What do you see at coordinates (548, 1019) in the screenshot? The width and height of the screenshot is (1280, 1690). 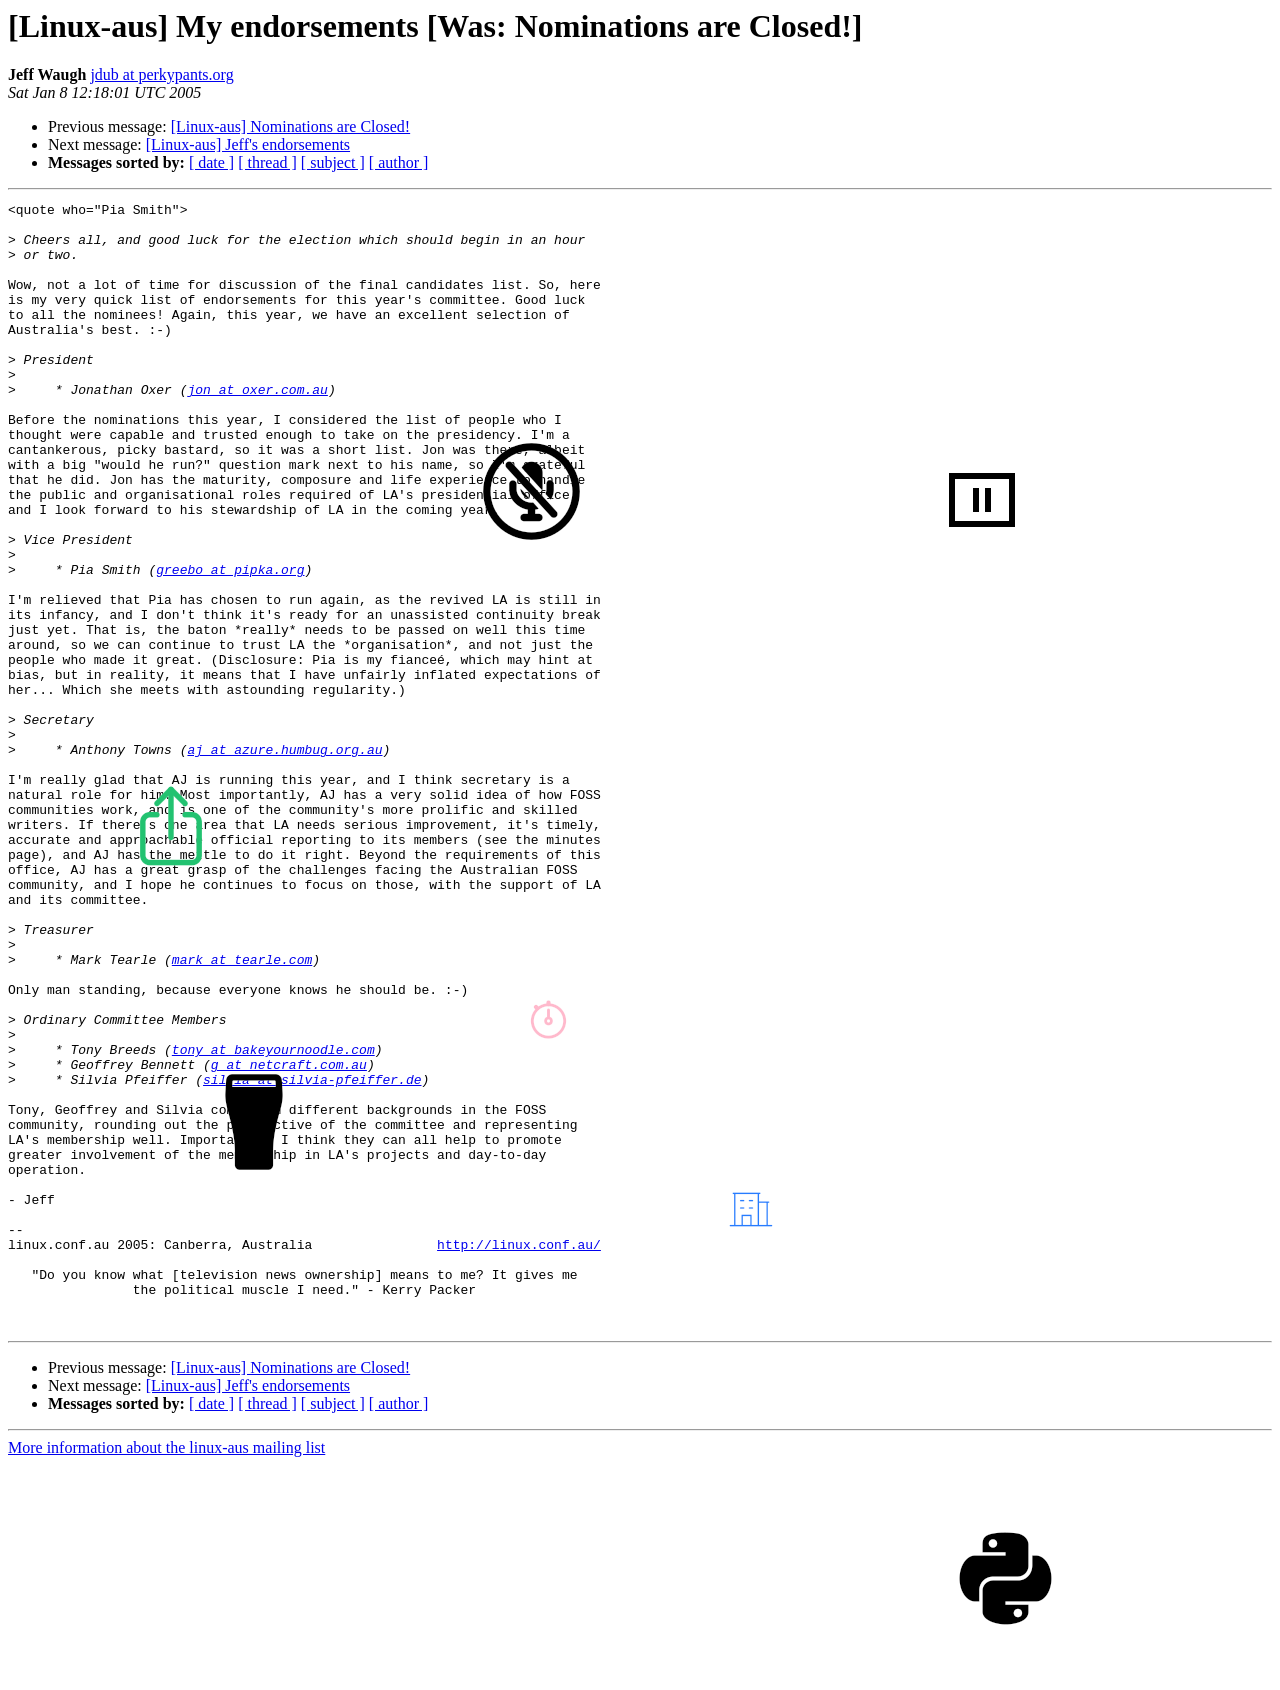 I see `start or view a timer` at bounding box center [548, 1019].